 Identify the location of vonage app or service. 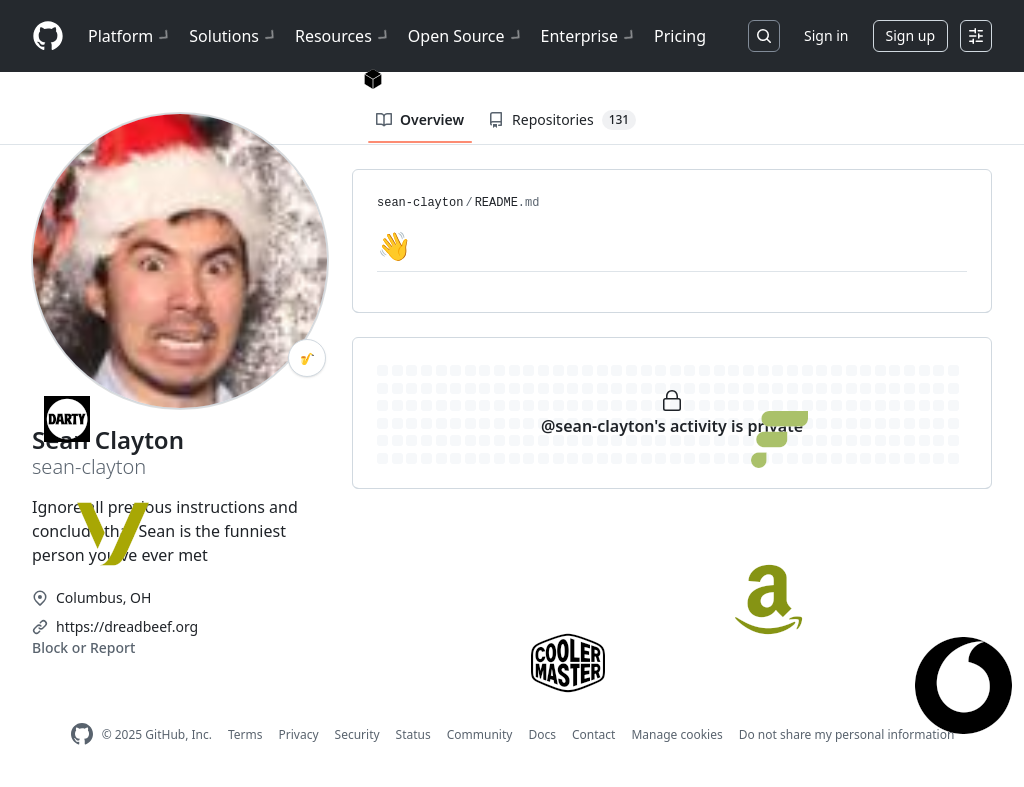
(113, 534).